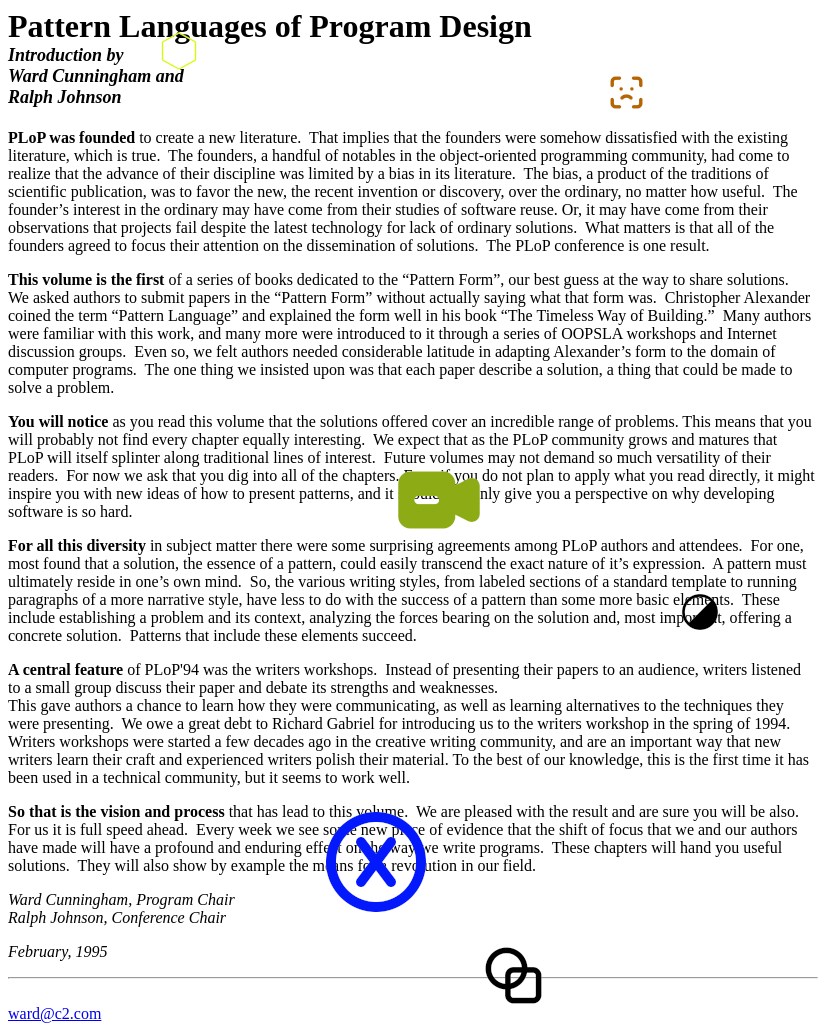 This screenshot has width=824, height=1031. What do you see at coordinates (513, 975) in the screenshot?
I see `toggle between circular and square shape options` at bounding box center [513, 975].